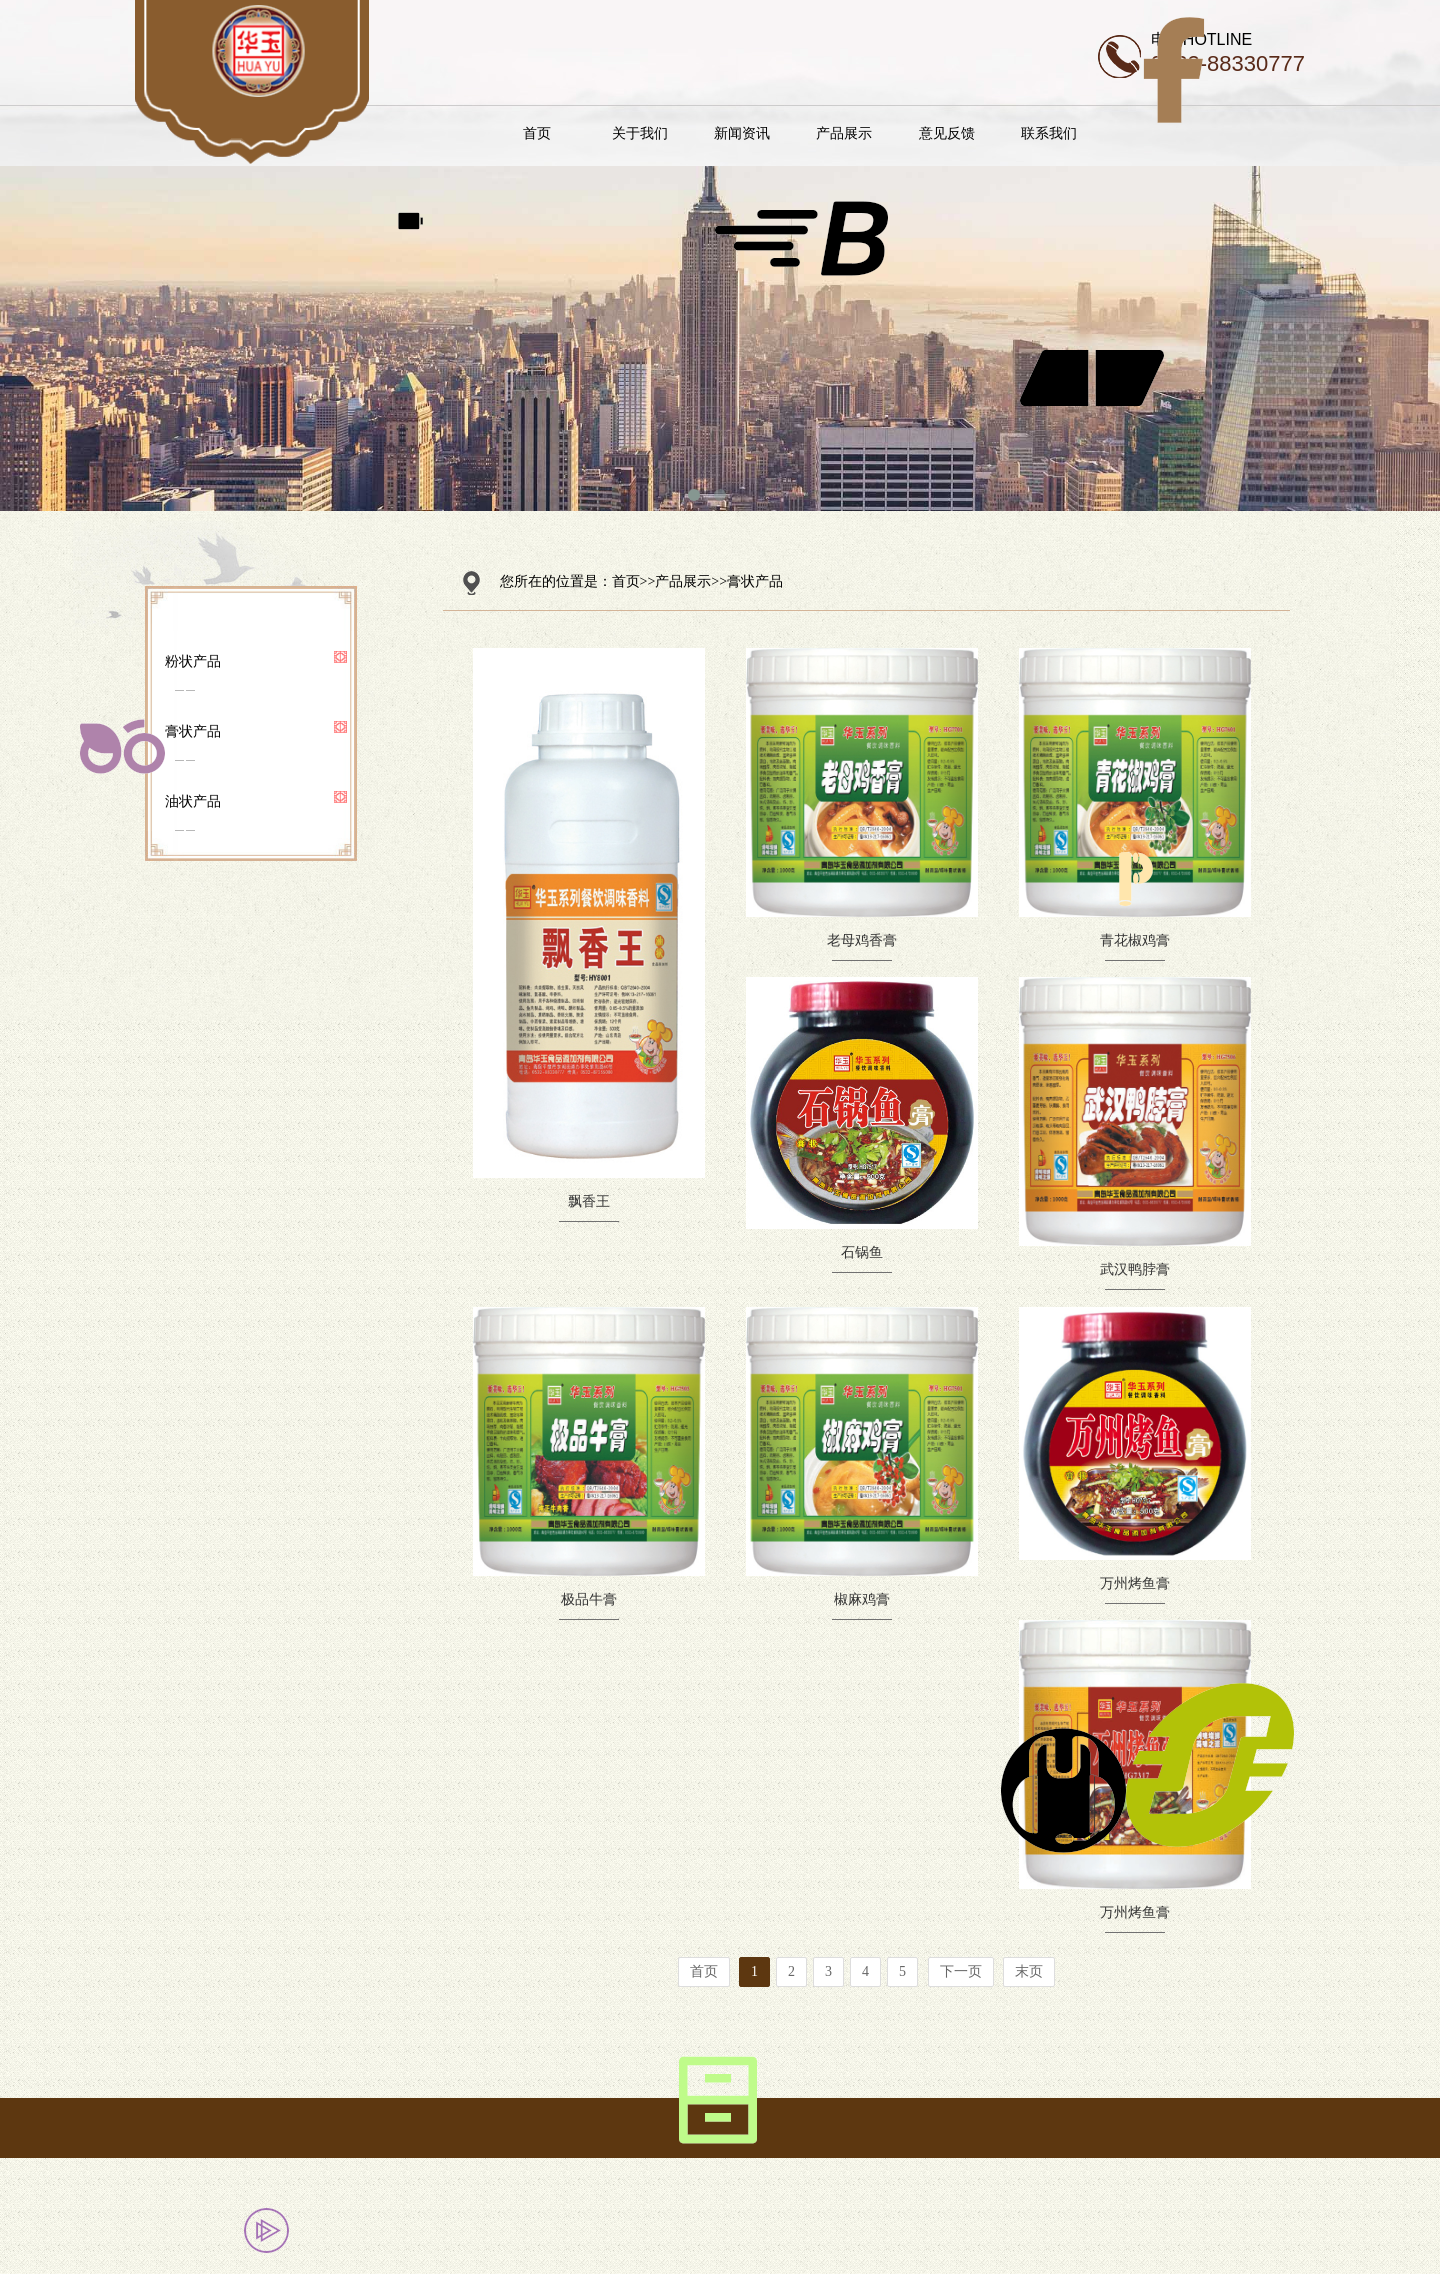 The width and height of the screenshot is (1440, 2274). Describe the element at coordinates (1174, 70) in the screenshot. I see `connect with facebook` at that location.